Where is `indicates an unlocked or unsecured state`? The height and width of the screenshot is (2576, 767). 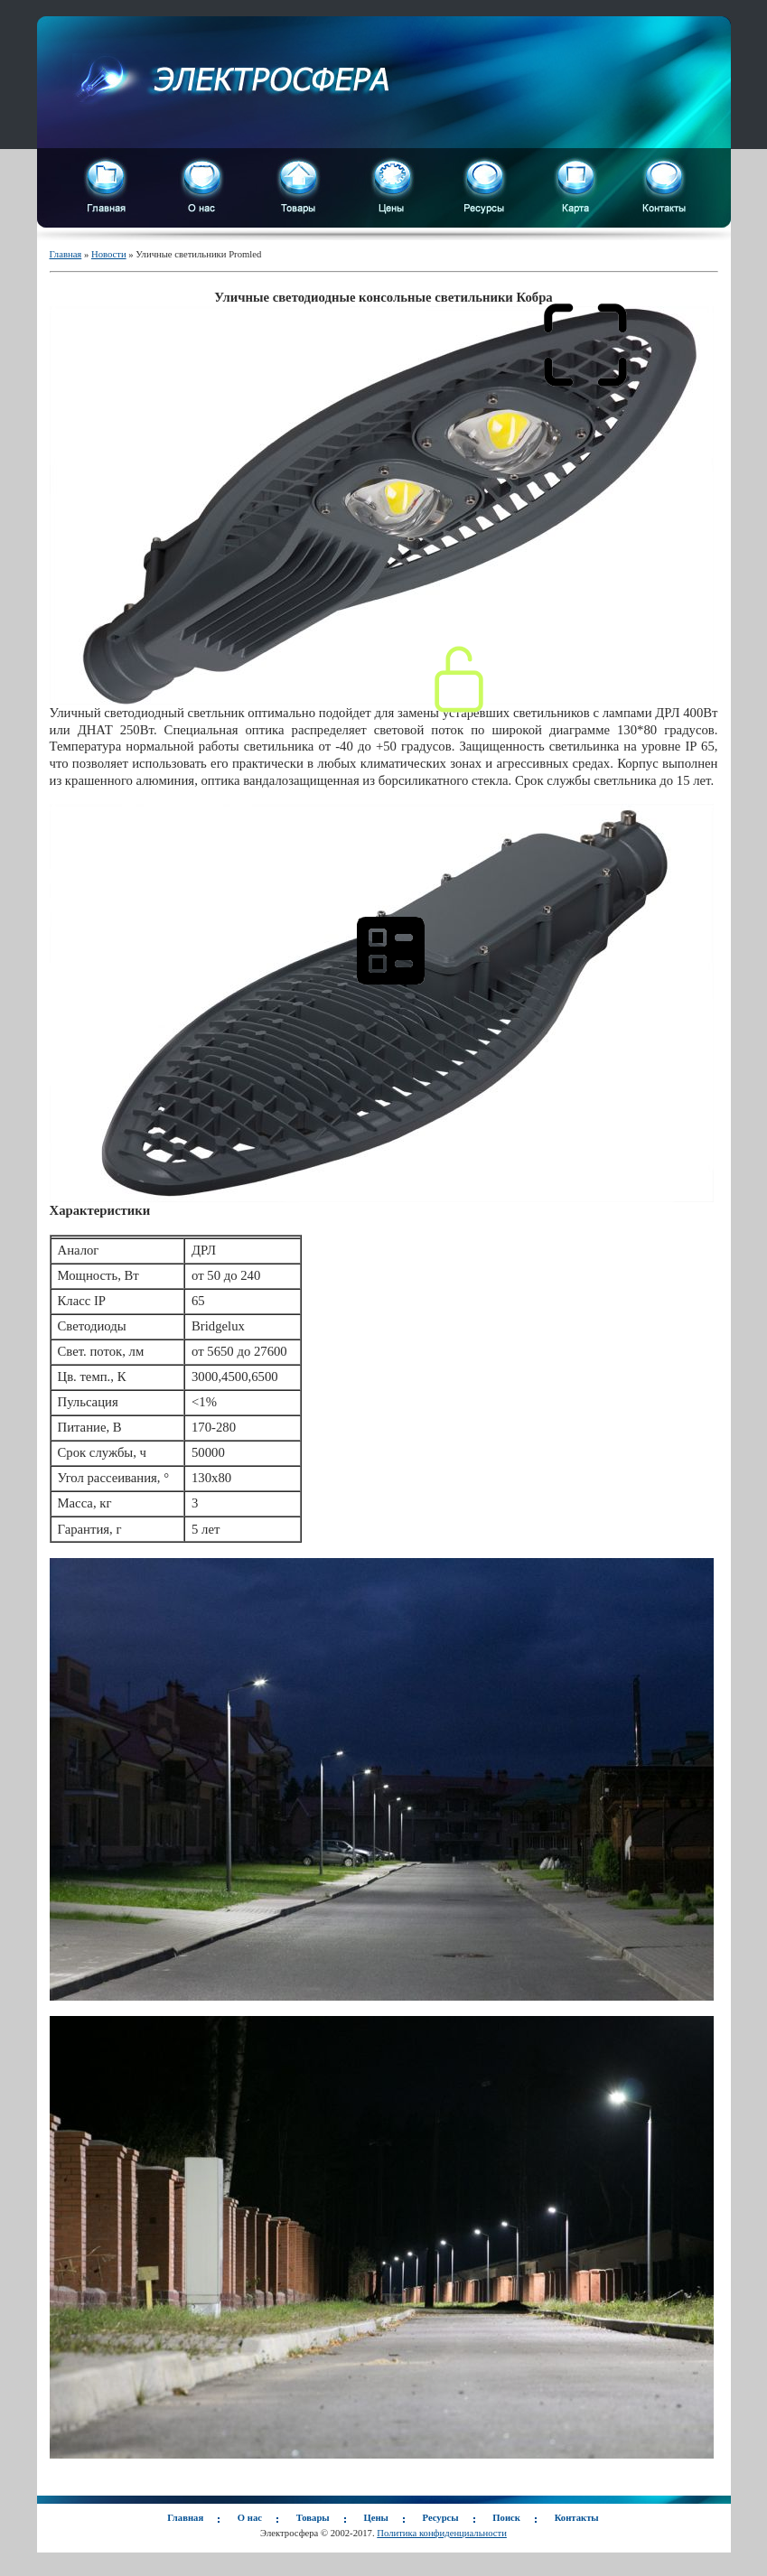
indicates an unlocked or unsecured state is located at coordinates (459, 679).